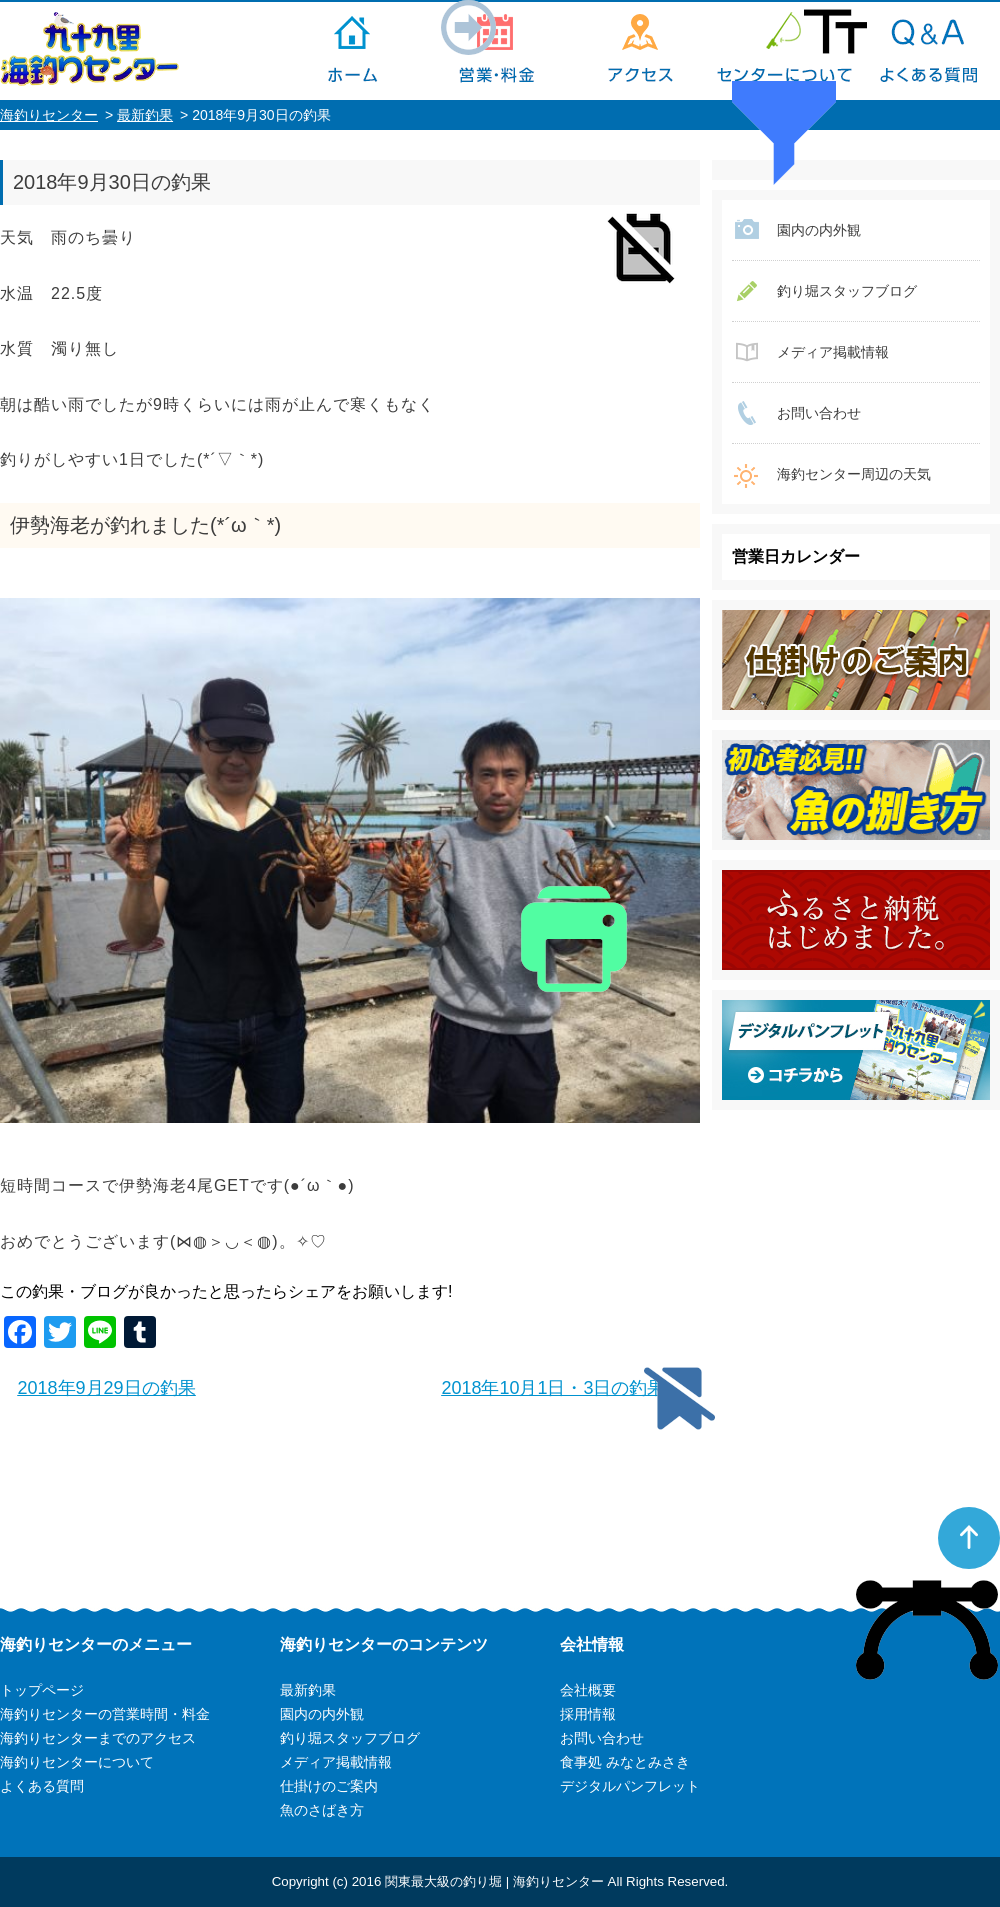  I want to click on filter or sort content, so click(784, 133).